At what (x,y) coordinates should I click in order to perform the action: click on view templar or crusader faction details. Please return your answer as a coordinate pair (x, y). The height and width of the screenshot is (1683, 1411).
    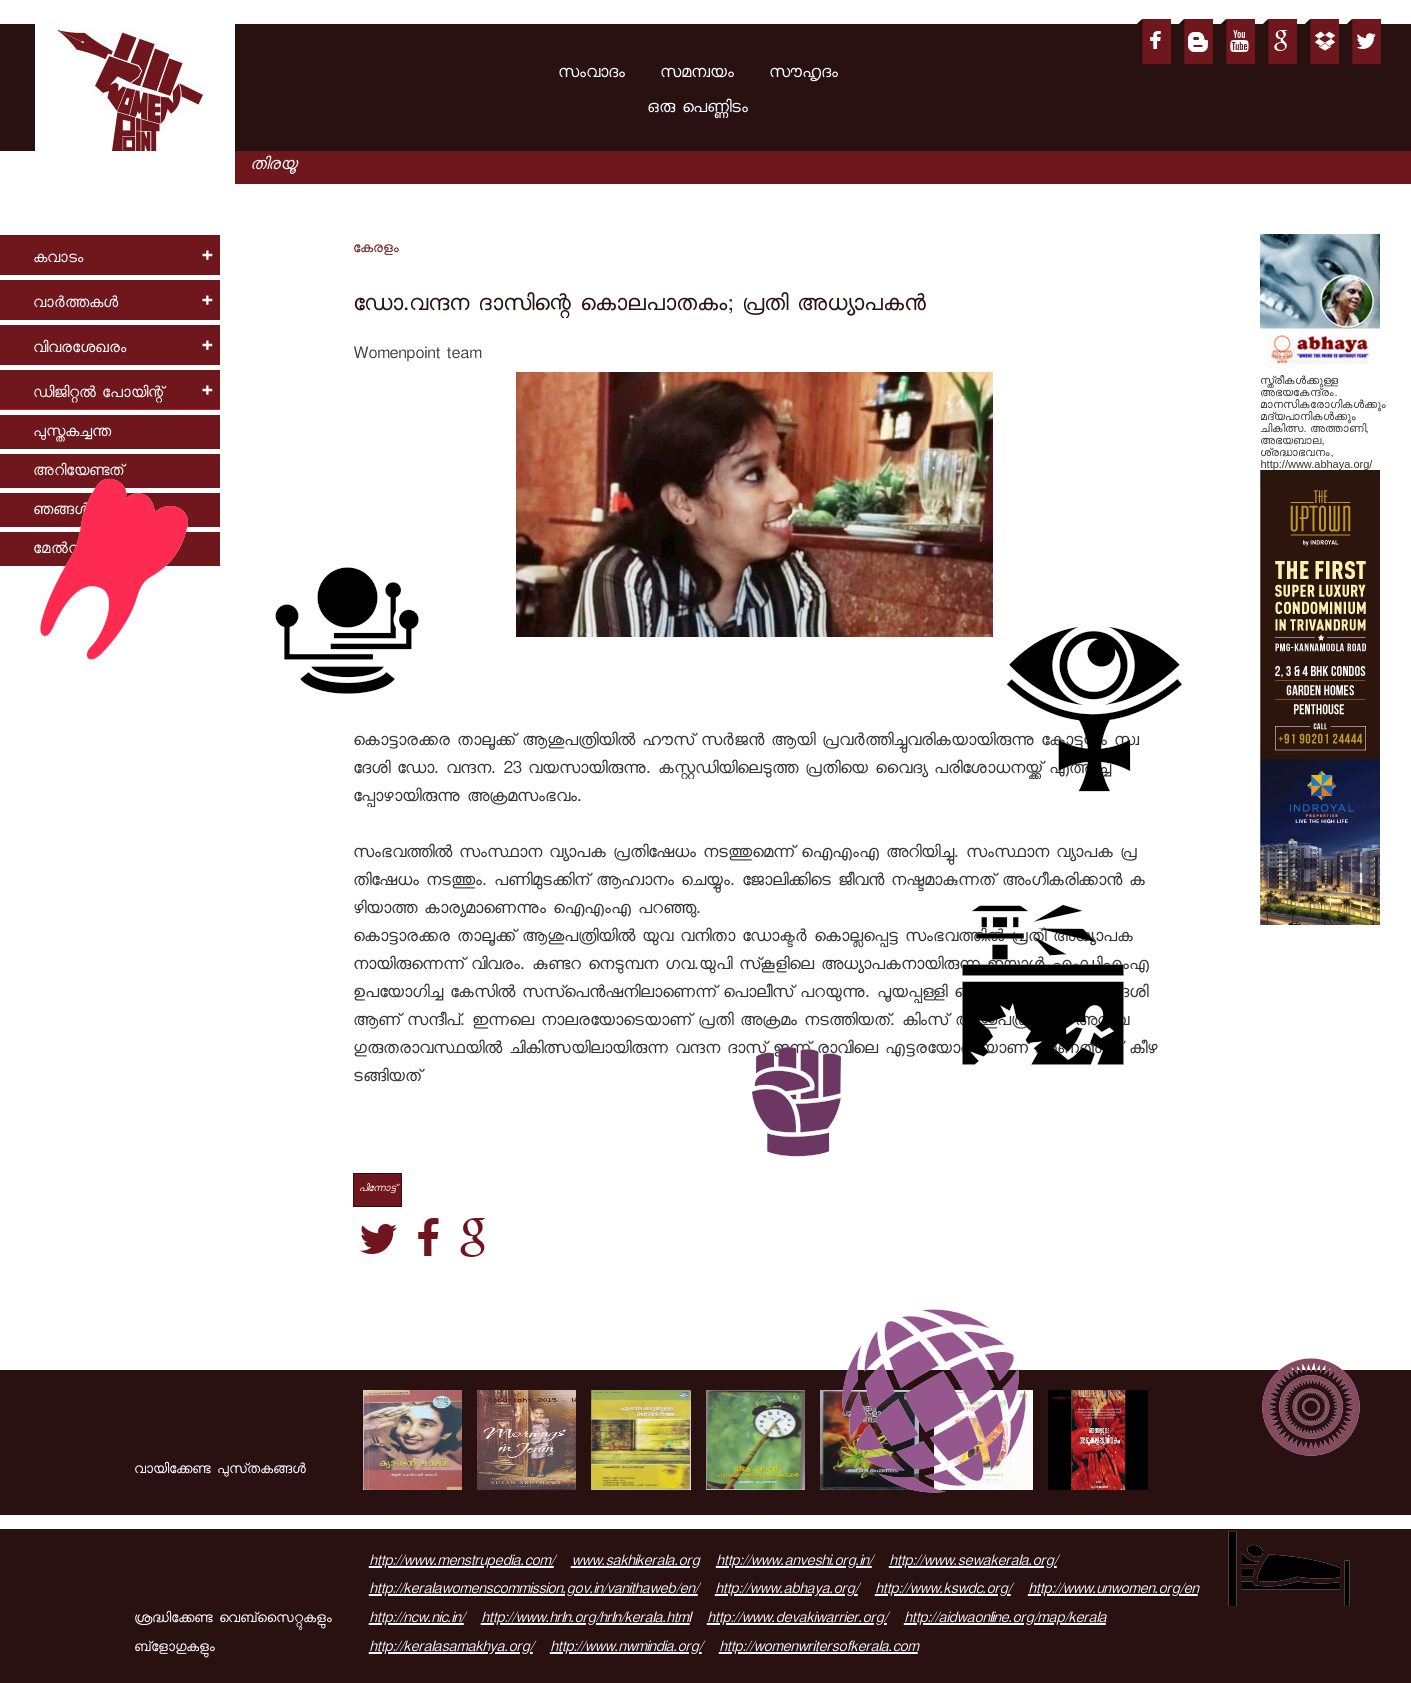
    Looking at the image, I should click on (1096, 702).